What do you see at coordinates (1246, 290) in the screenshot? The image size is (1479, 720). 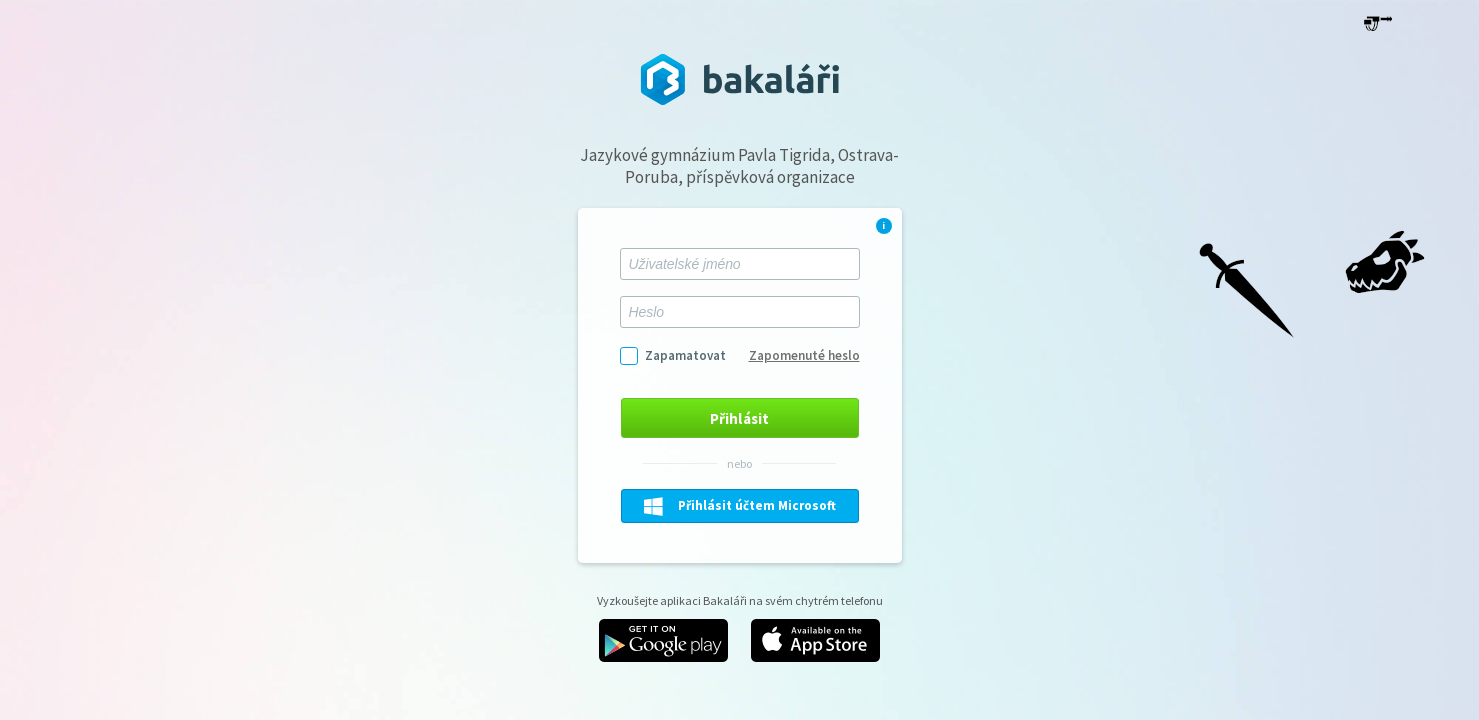 I see `select a dagger or stabbing weapon in a game` at bounding box center [1246, 290].